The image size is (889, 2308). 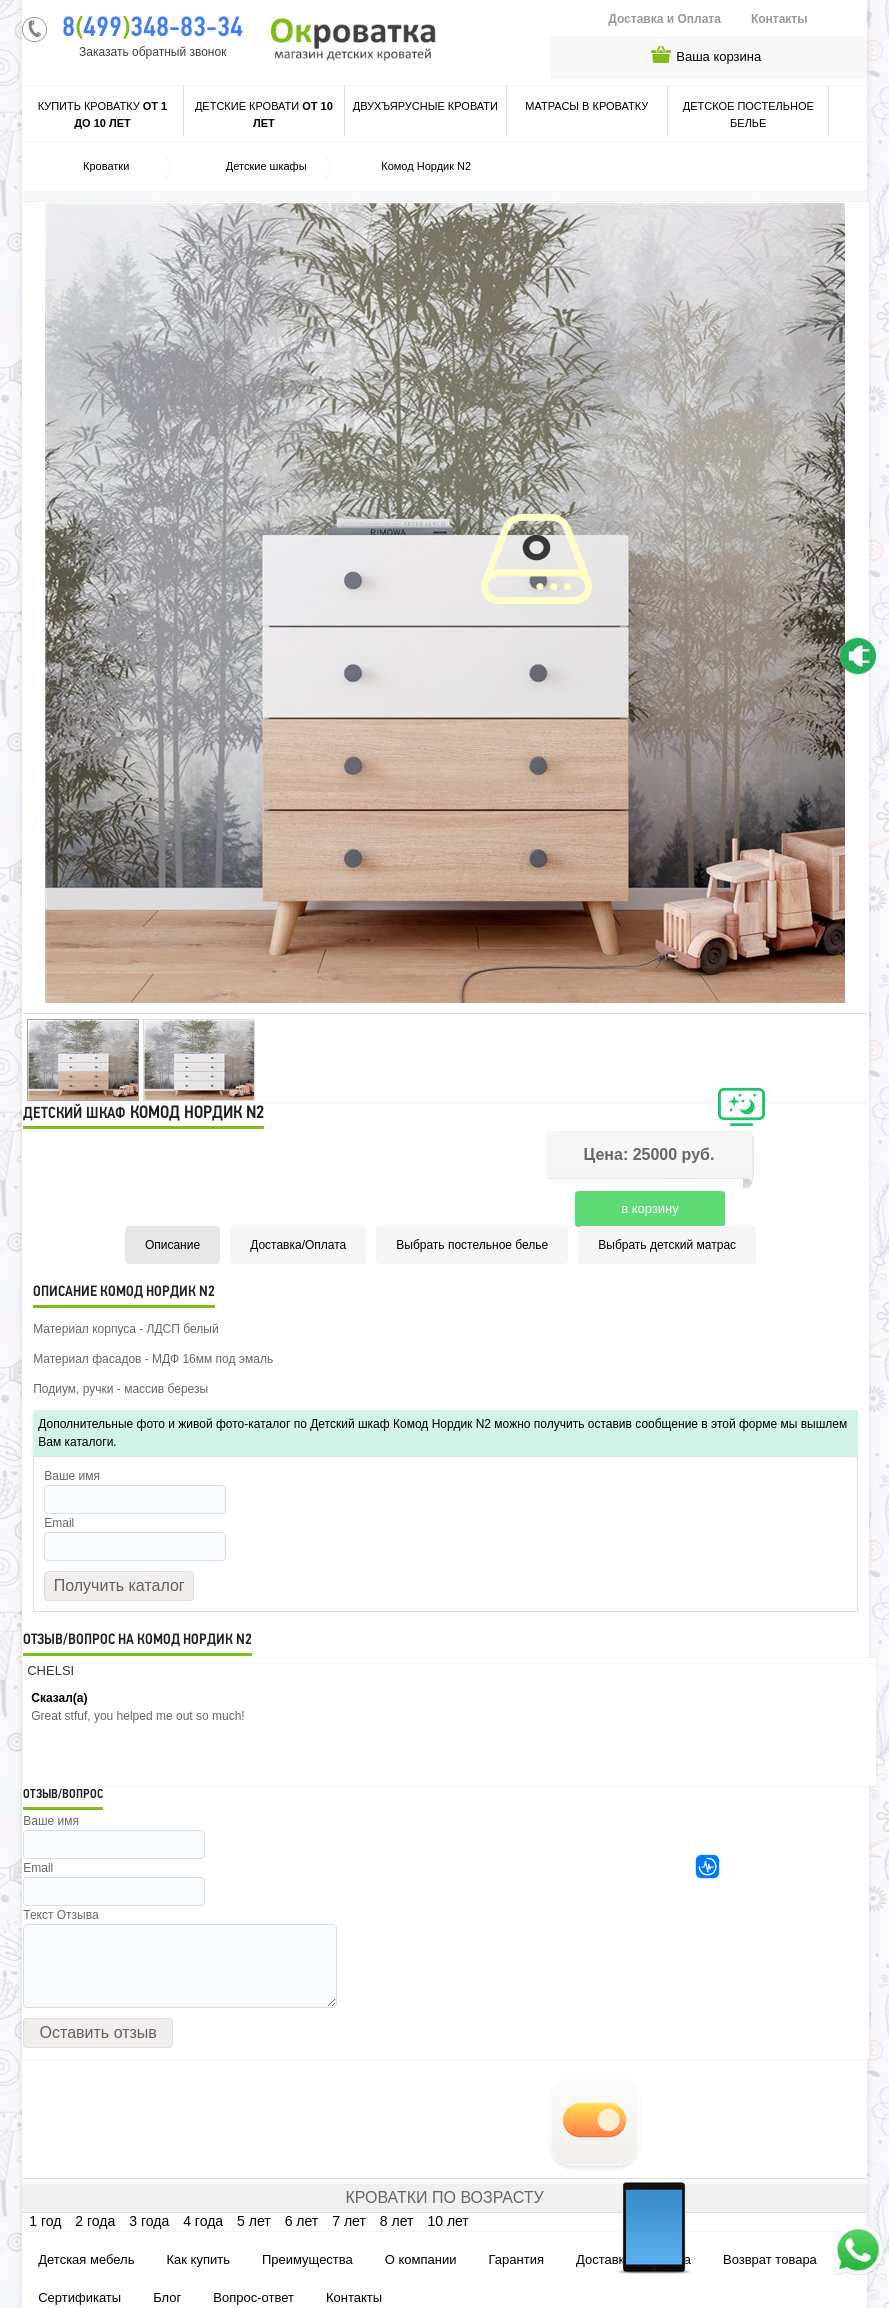 I want to click on open system control center settings, so click(x=594, y=2121).